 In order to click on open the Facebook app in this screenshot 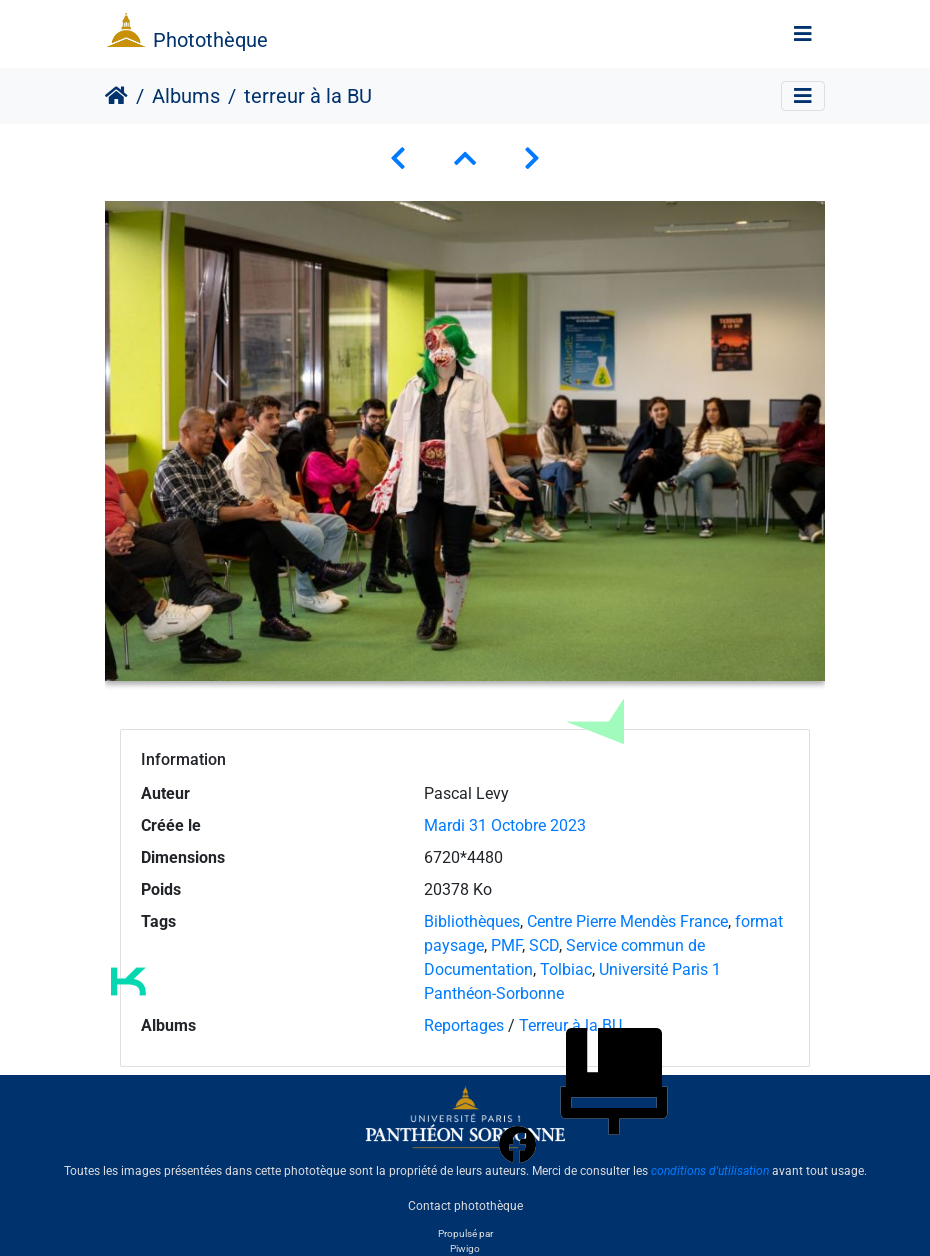, I will do `click(517, 1144)`.